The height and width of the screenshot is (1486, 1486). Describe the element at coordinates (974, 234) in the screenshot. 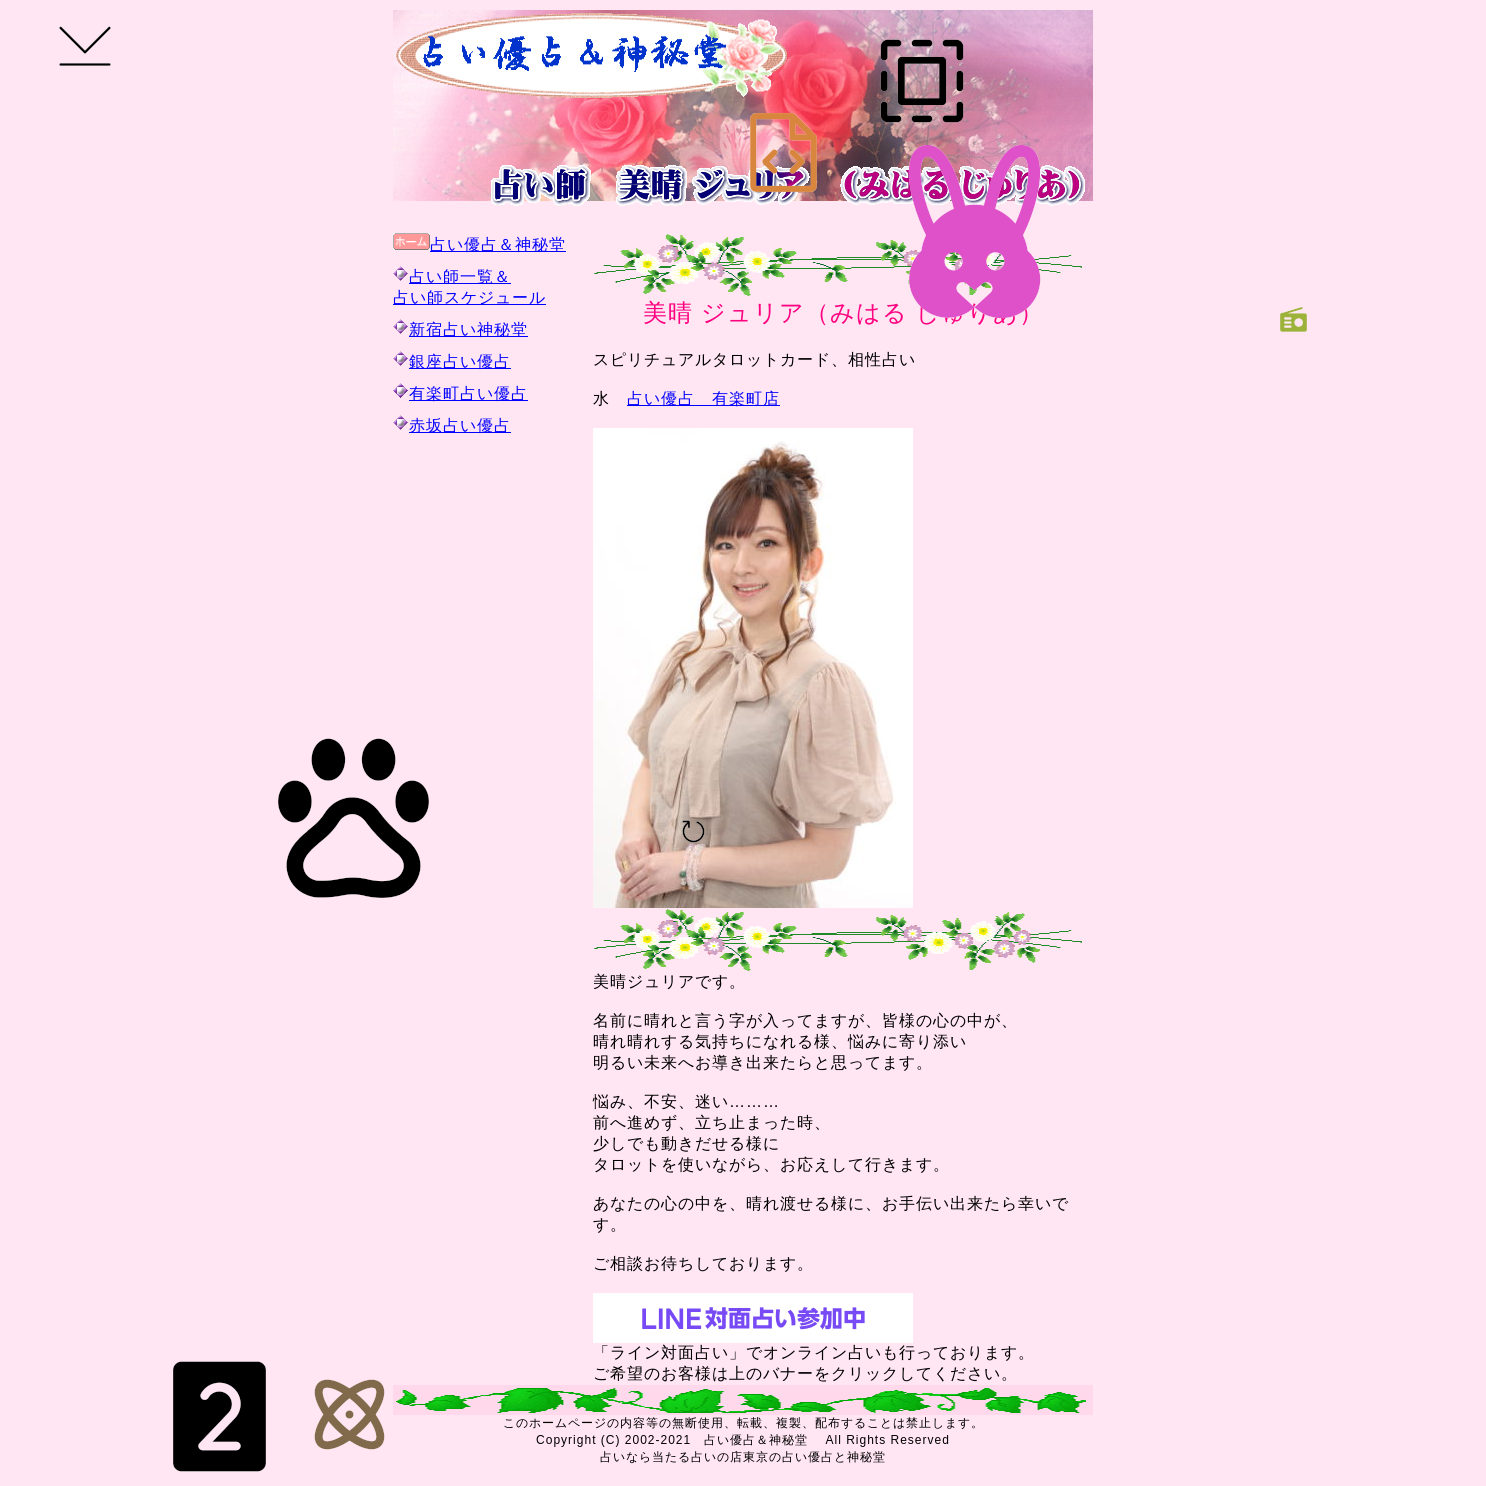

I see `access pet or animal-related features` at that location.